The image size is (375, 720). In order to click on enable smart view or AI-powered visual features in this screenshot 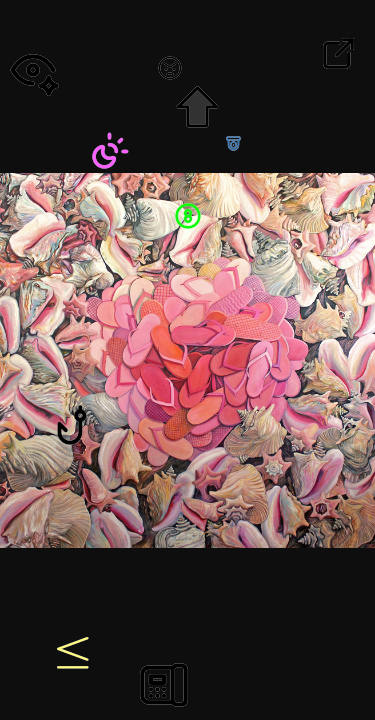, I will do `click(33, 70)`.